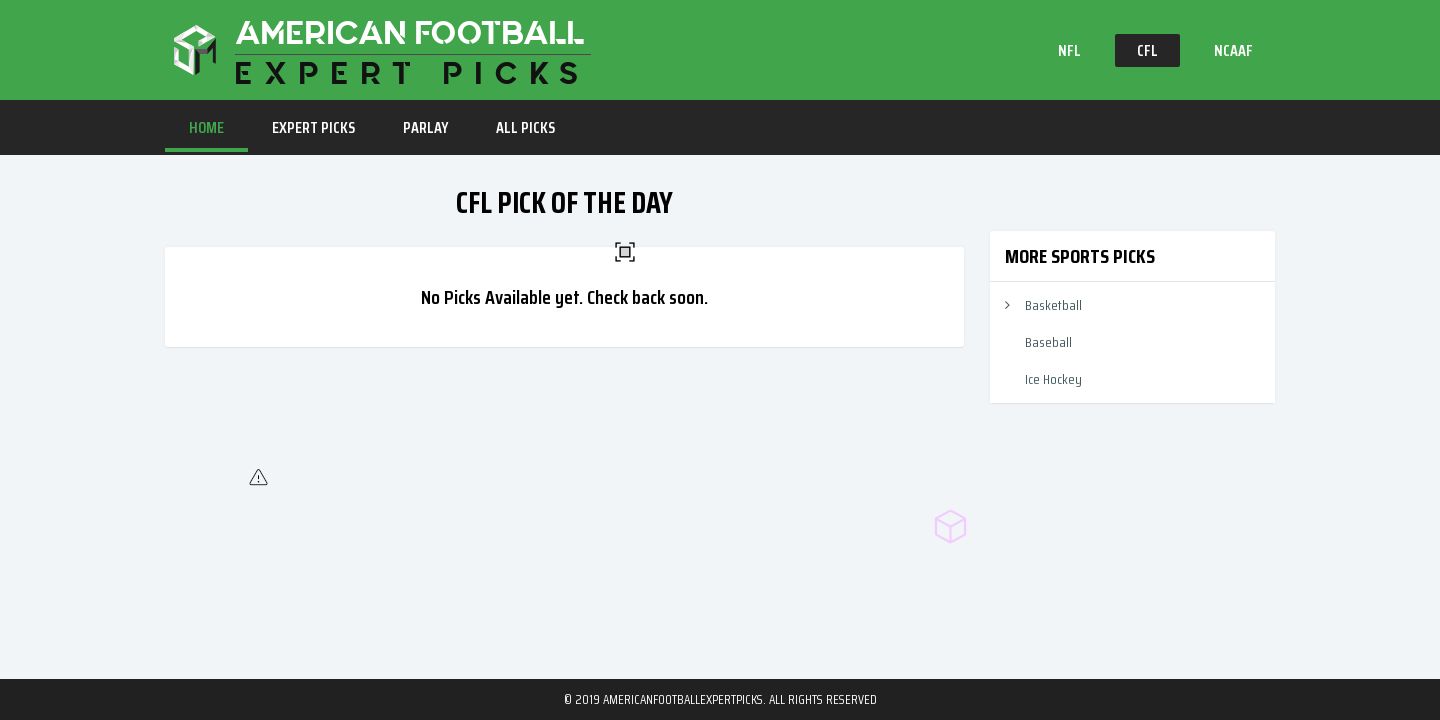  What do you see at coordinates (625, 252) in the screenshot?
I see `scan a document or QR code` at bounding box center [625, 252].